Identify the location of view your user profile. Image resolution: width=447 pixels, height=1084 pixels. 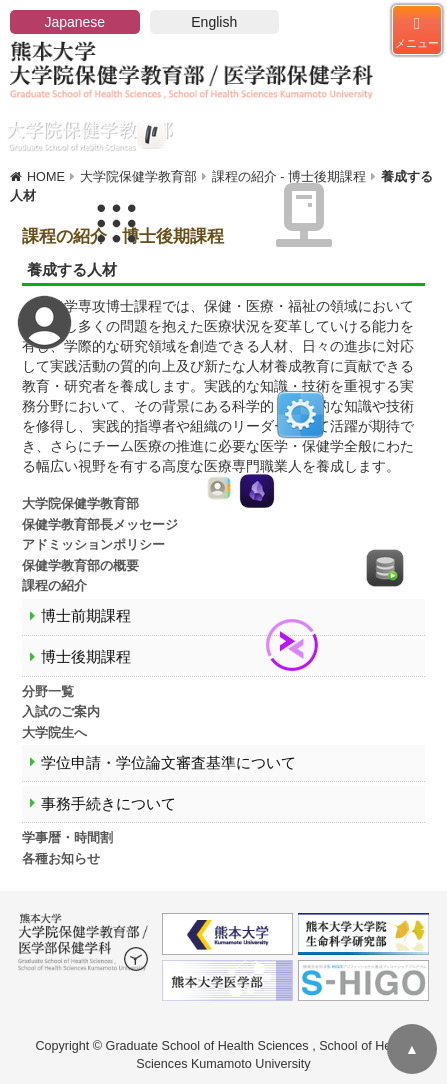
(44, 322).